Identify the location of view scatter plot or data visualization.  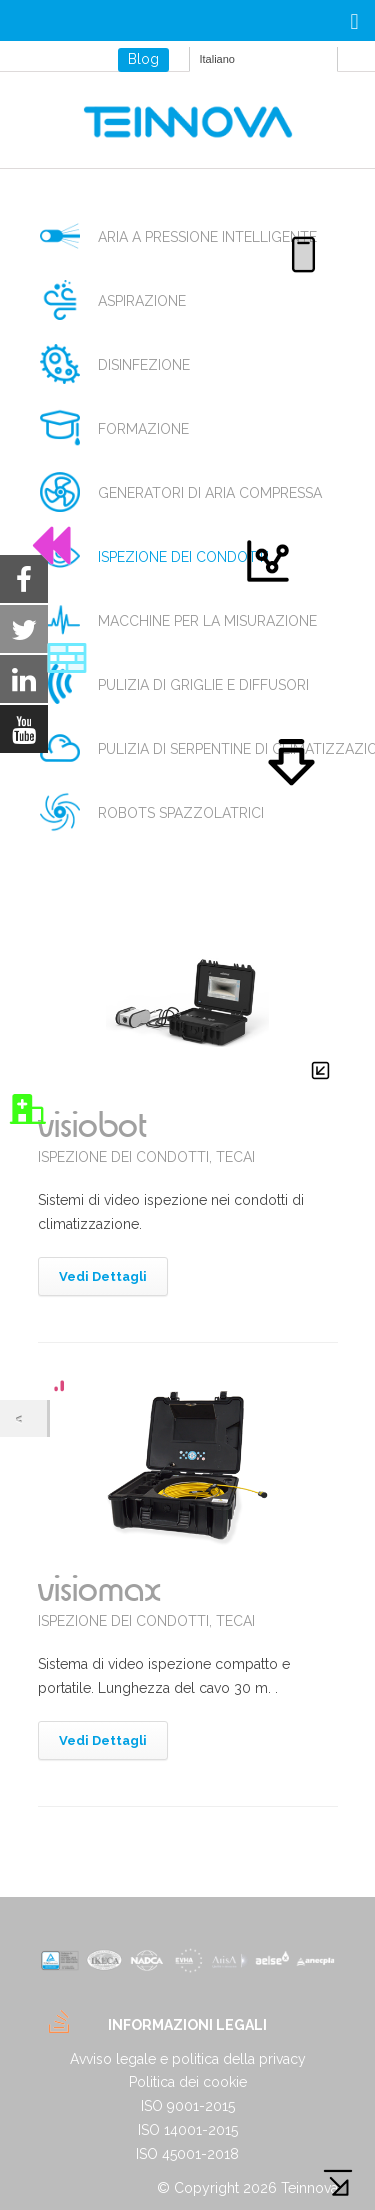
(268, 561).